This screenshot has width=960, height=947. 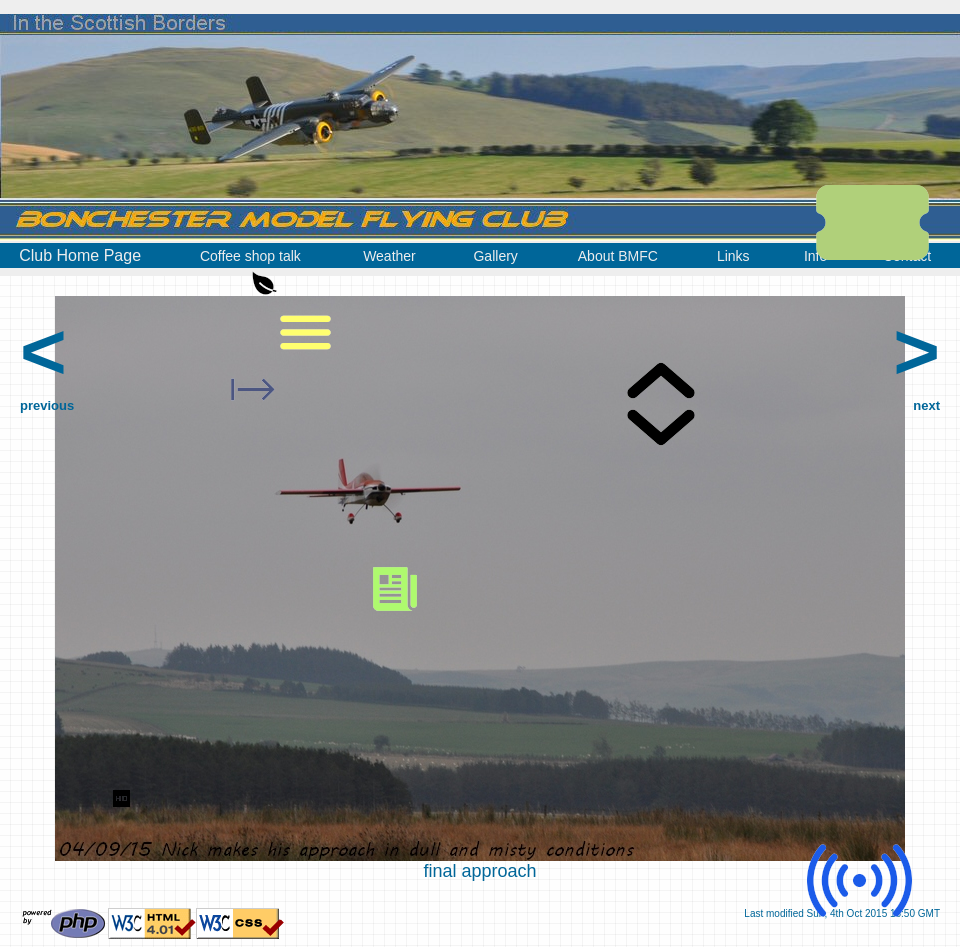 I want to click on export file or data to external location, so click(x=253, y=391).